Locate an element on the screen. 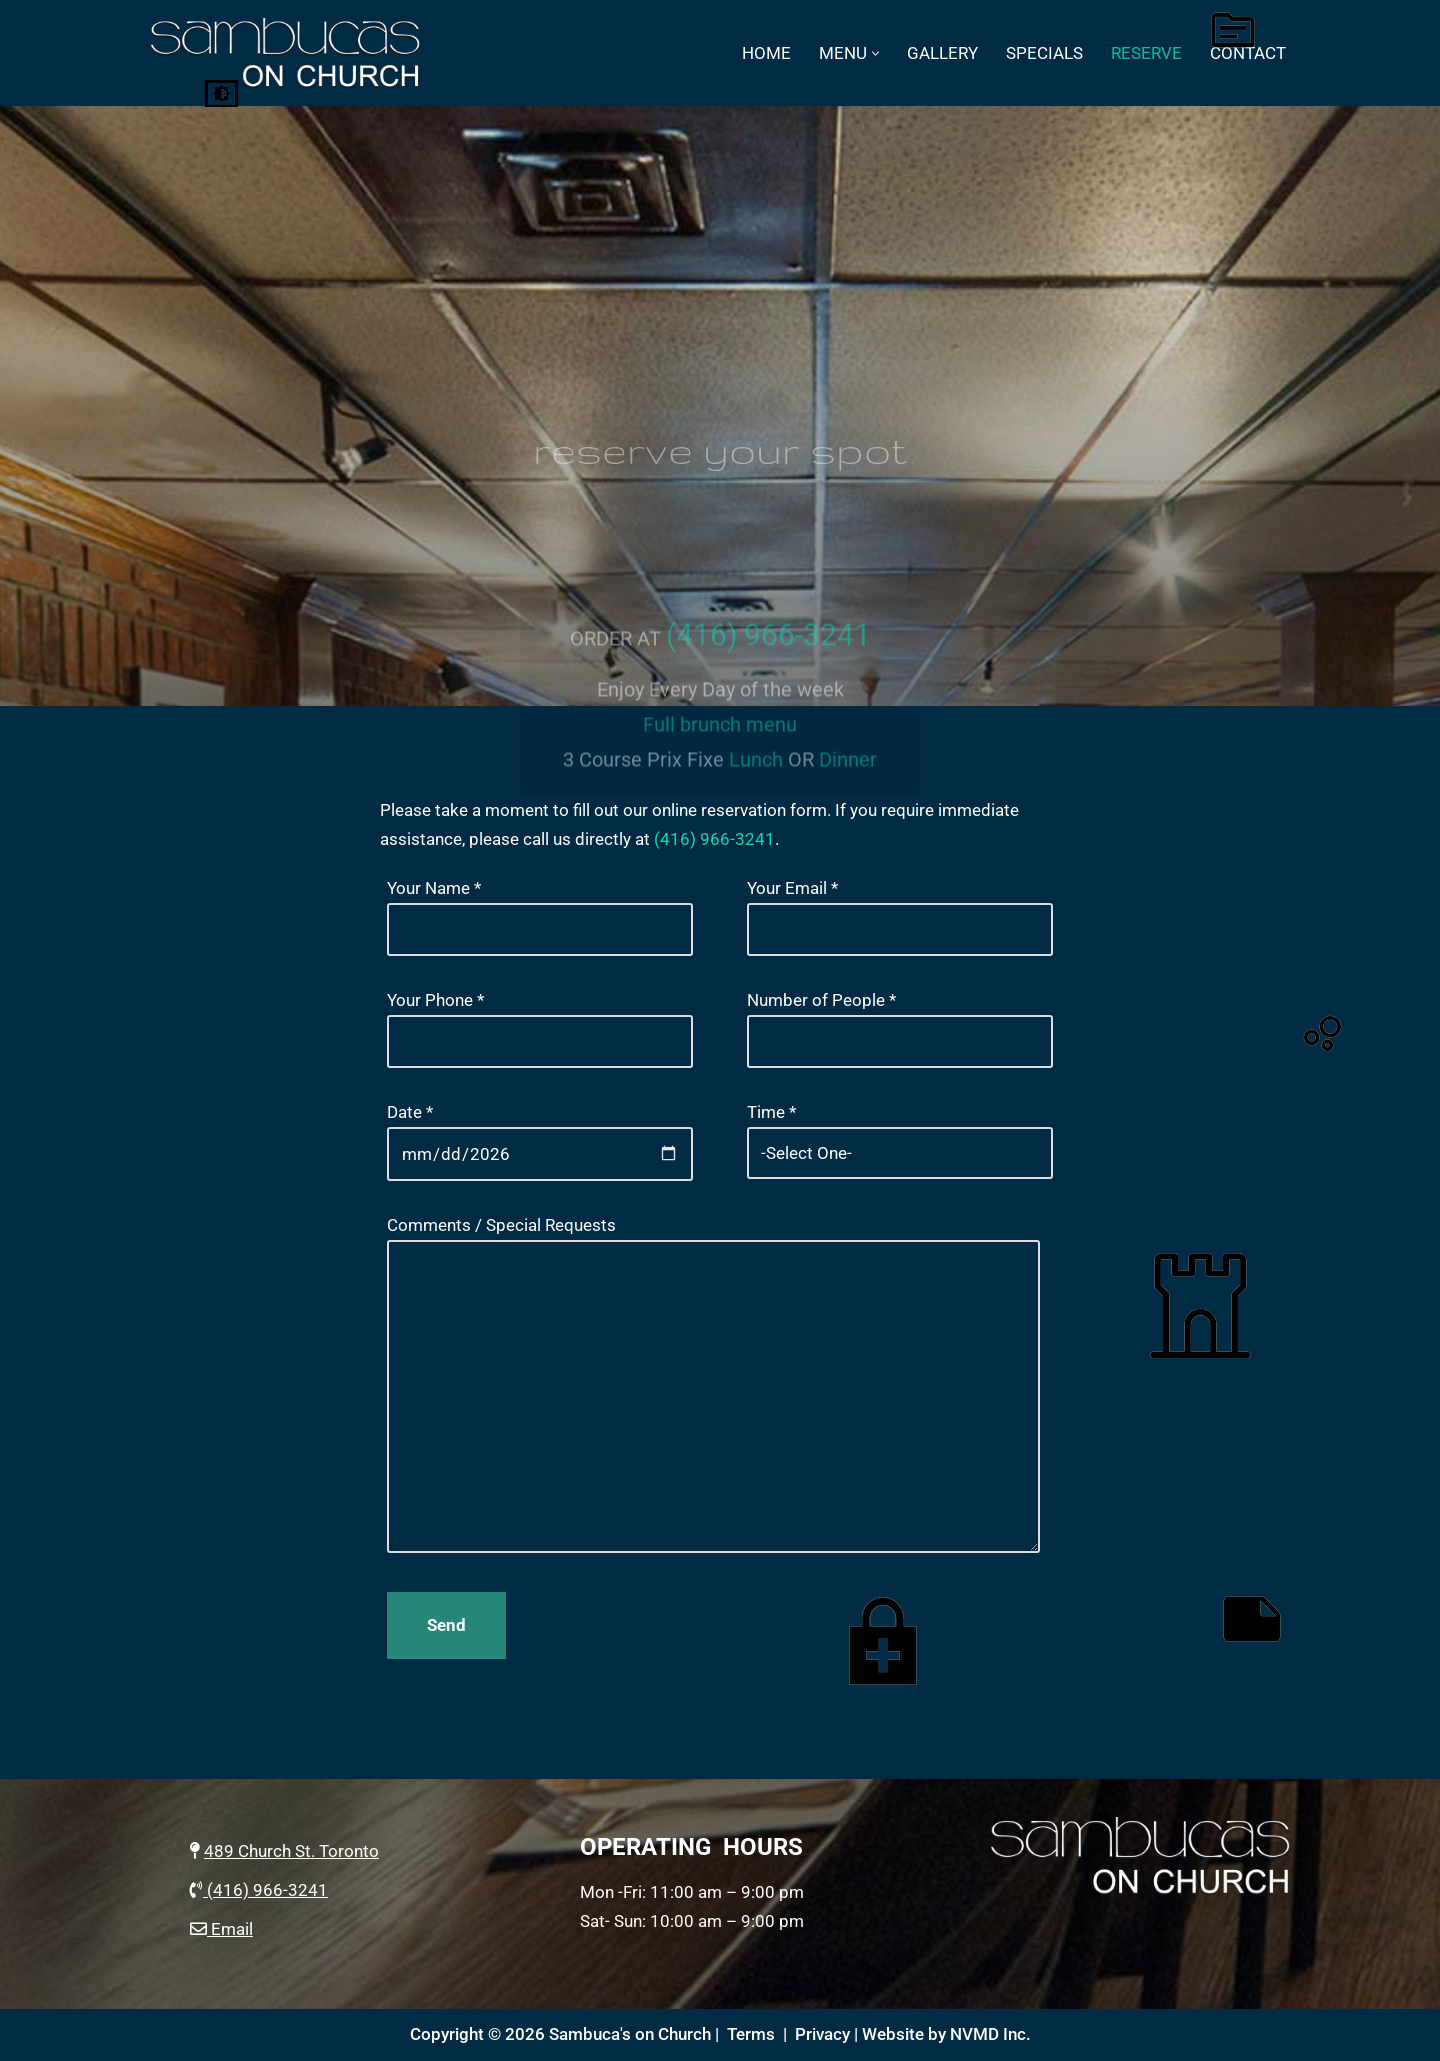  access castle or fortress-themed content is located at coordinates (1200, 1303).